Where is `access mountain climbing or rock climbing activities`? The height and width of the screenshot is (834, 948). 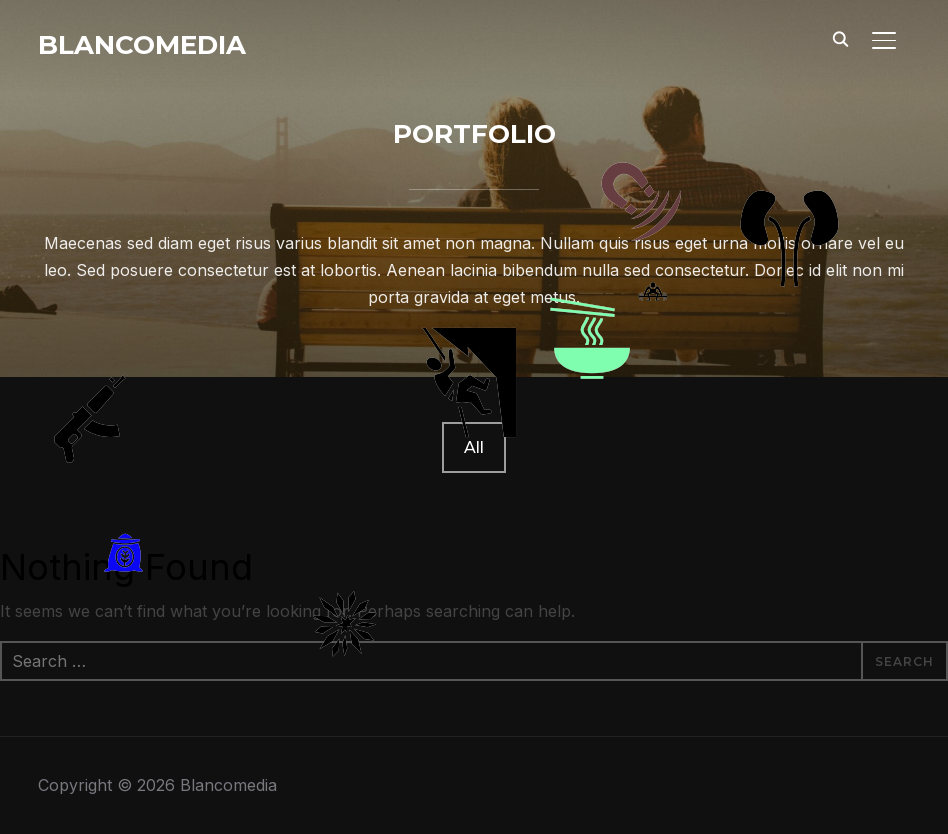
access mountain climbing or rock climbing activities is located at coordinates (461, 382).